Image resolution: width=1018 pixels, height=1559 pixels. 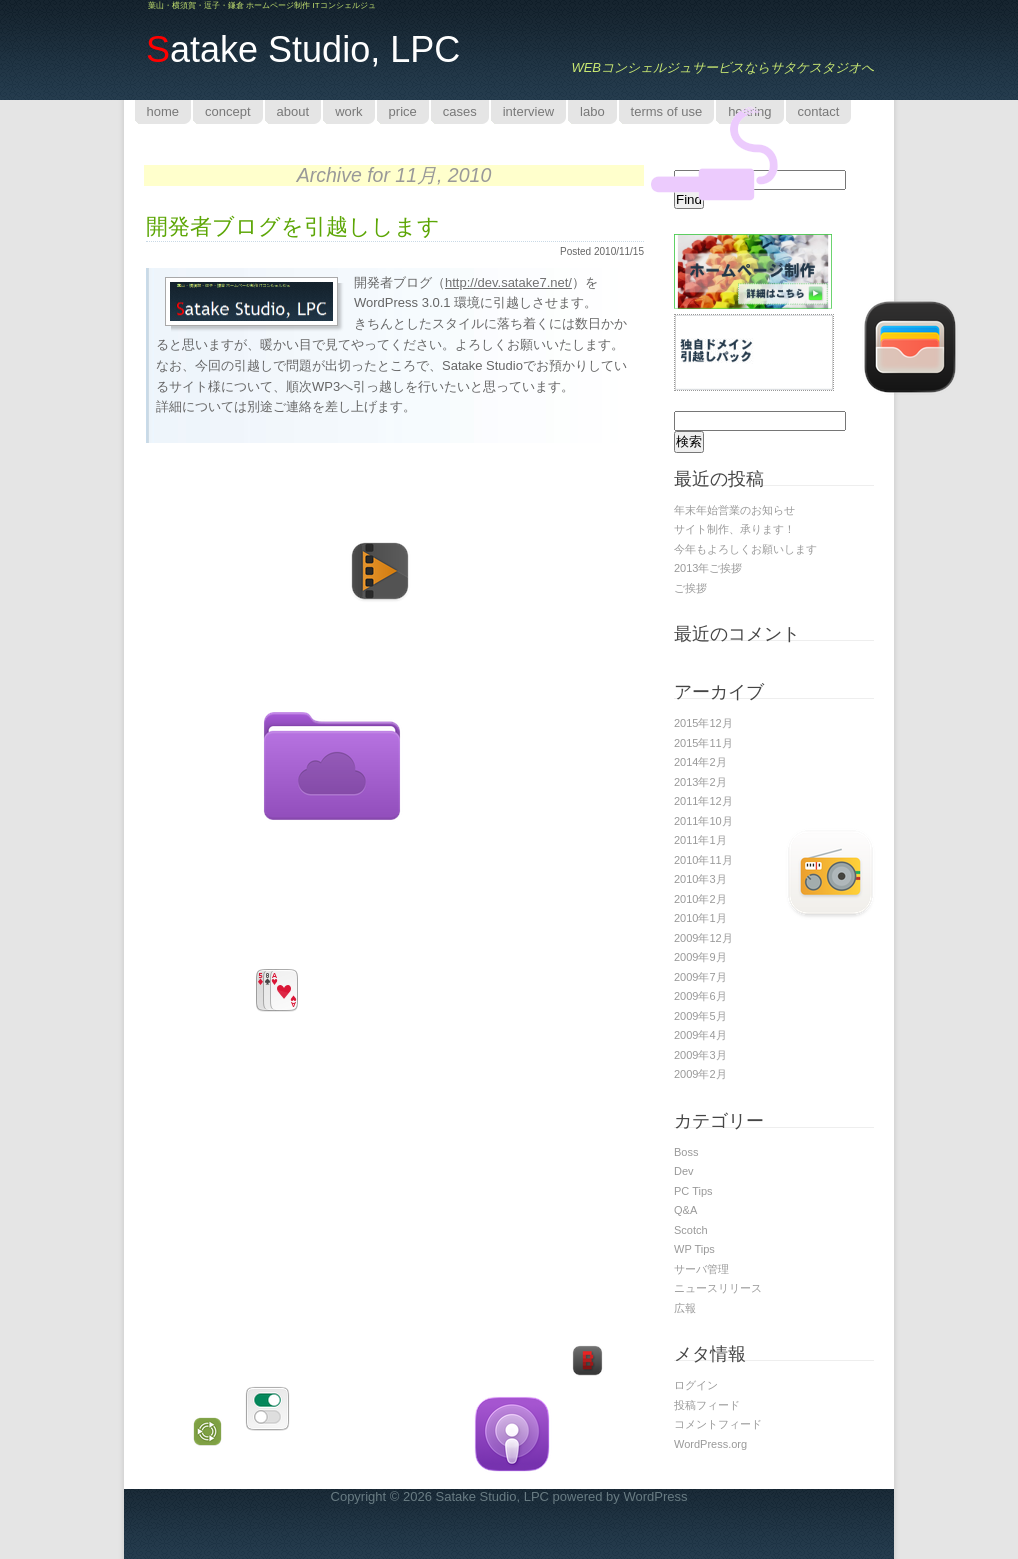 I want to click on open btop system resource monitor, so click(x=587, y=1360).